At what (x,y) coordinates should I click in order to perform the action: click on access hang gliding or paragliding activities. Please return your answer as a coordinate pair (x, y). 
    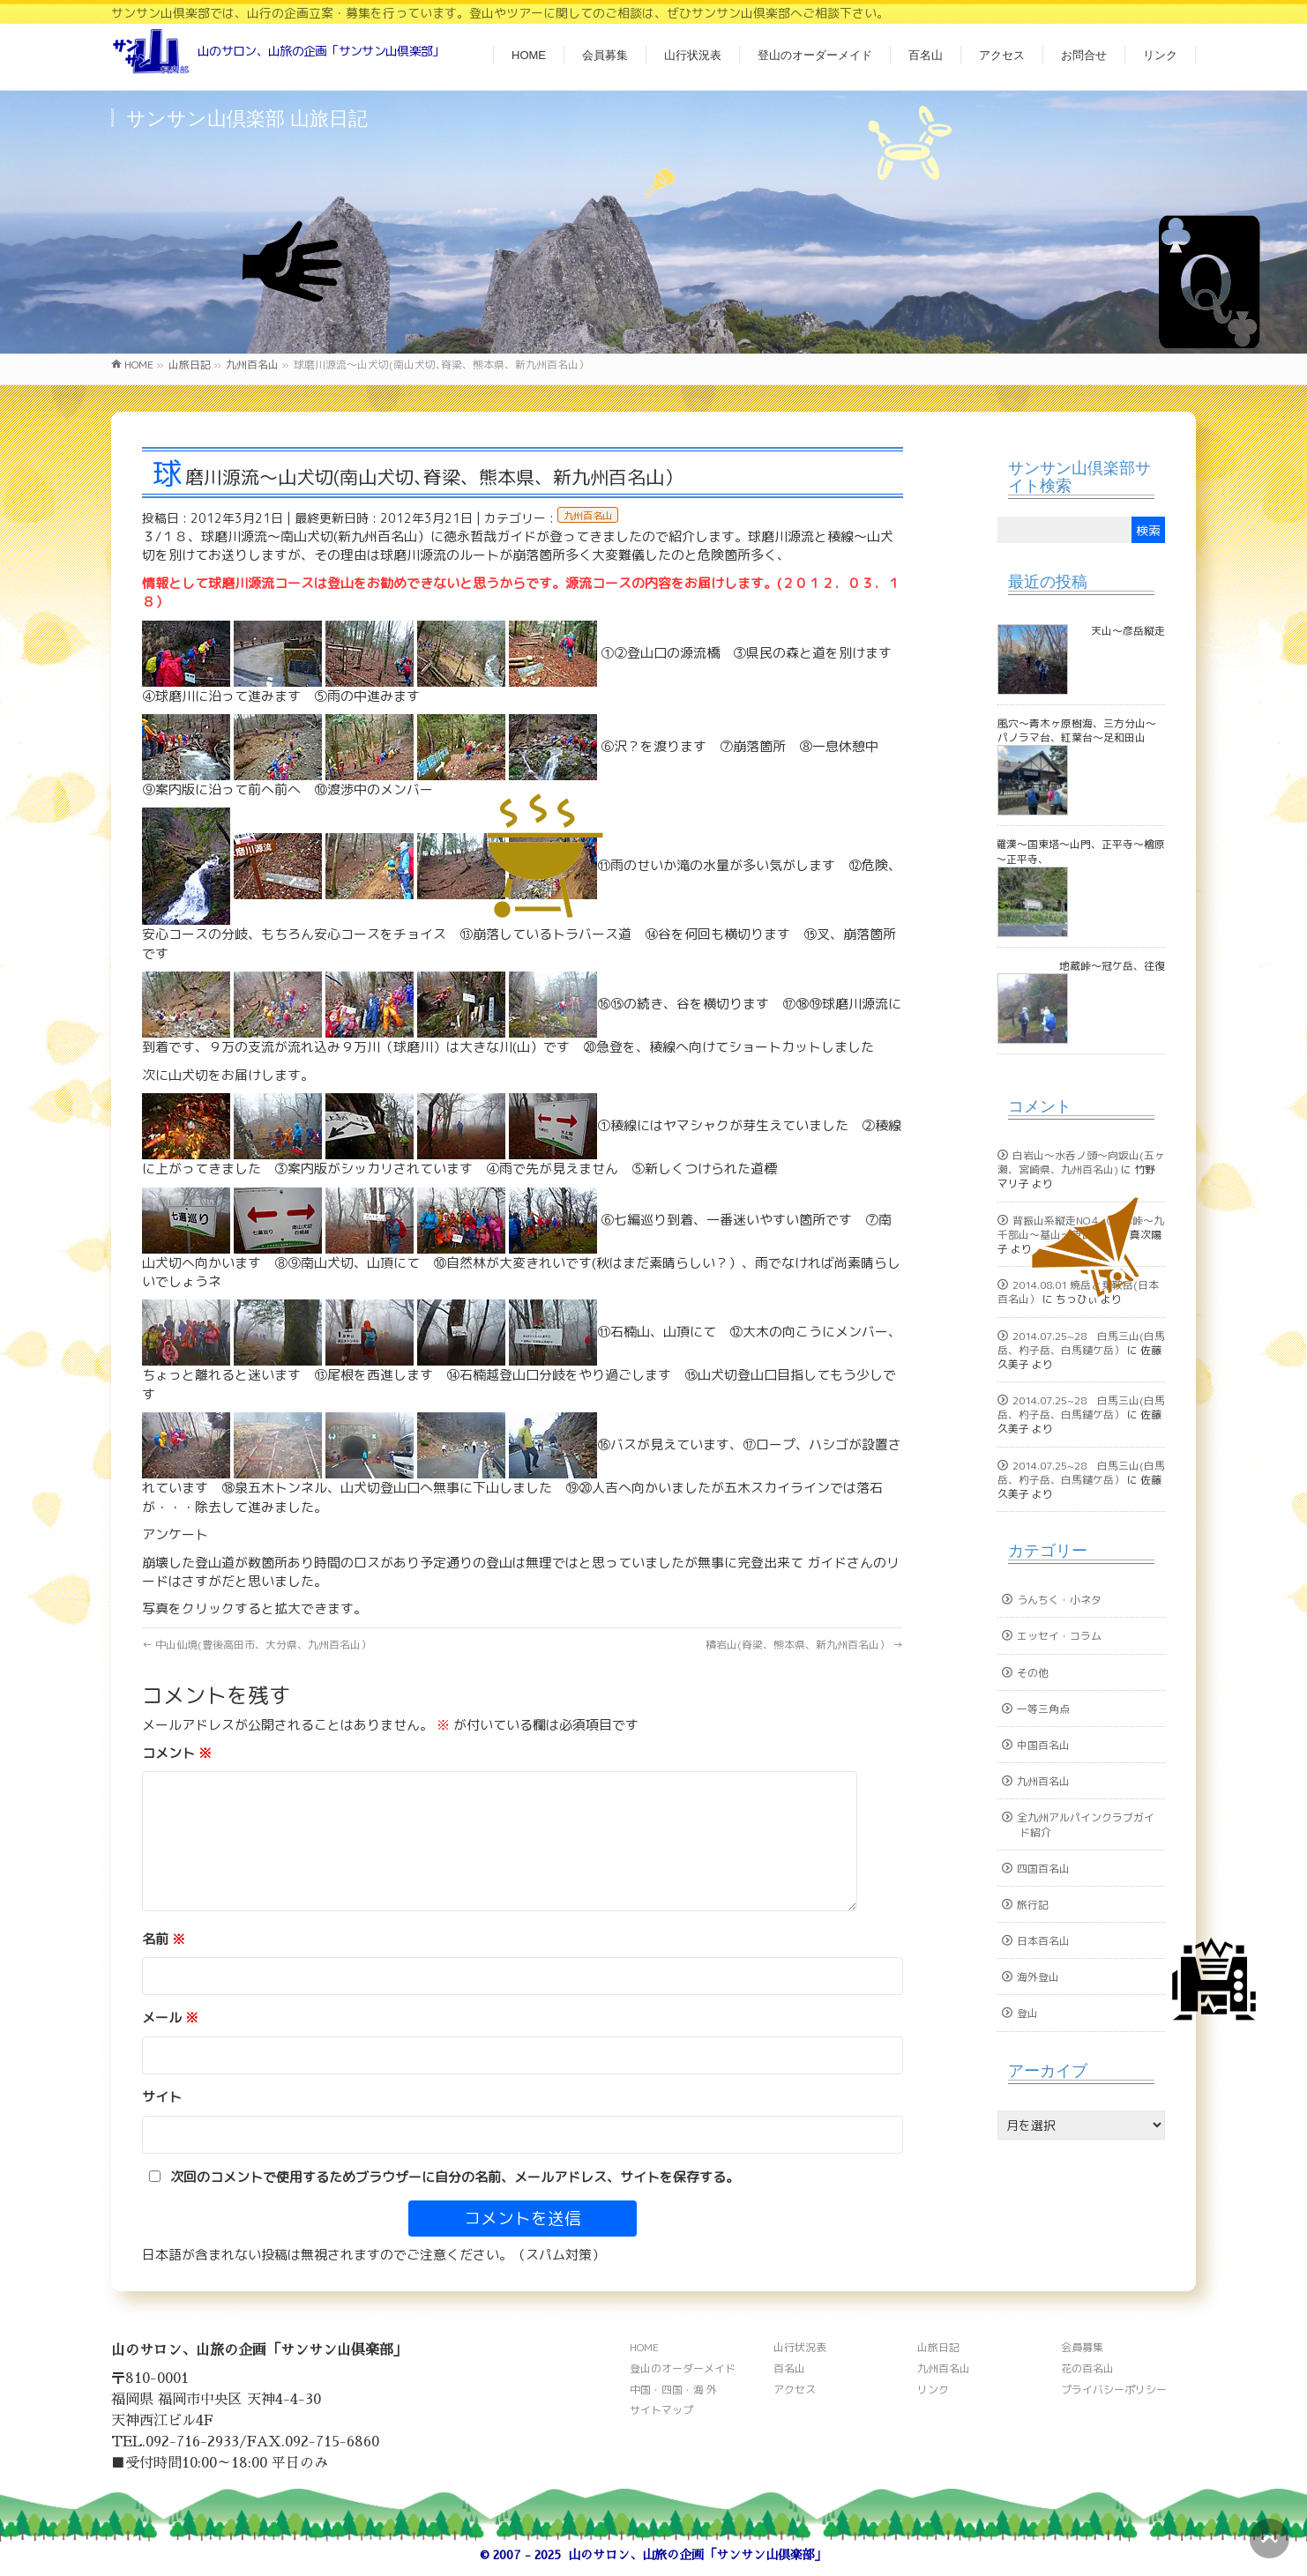
    Looking at the image, I should click on (1086, 1247).